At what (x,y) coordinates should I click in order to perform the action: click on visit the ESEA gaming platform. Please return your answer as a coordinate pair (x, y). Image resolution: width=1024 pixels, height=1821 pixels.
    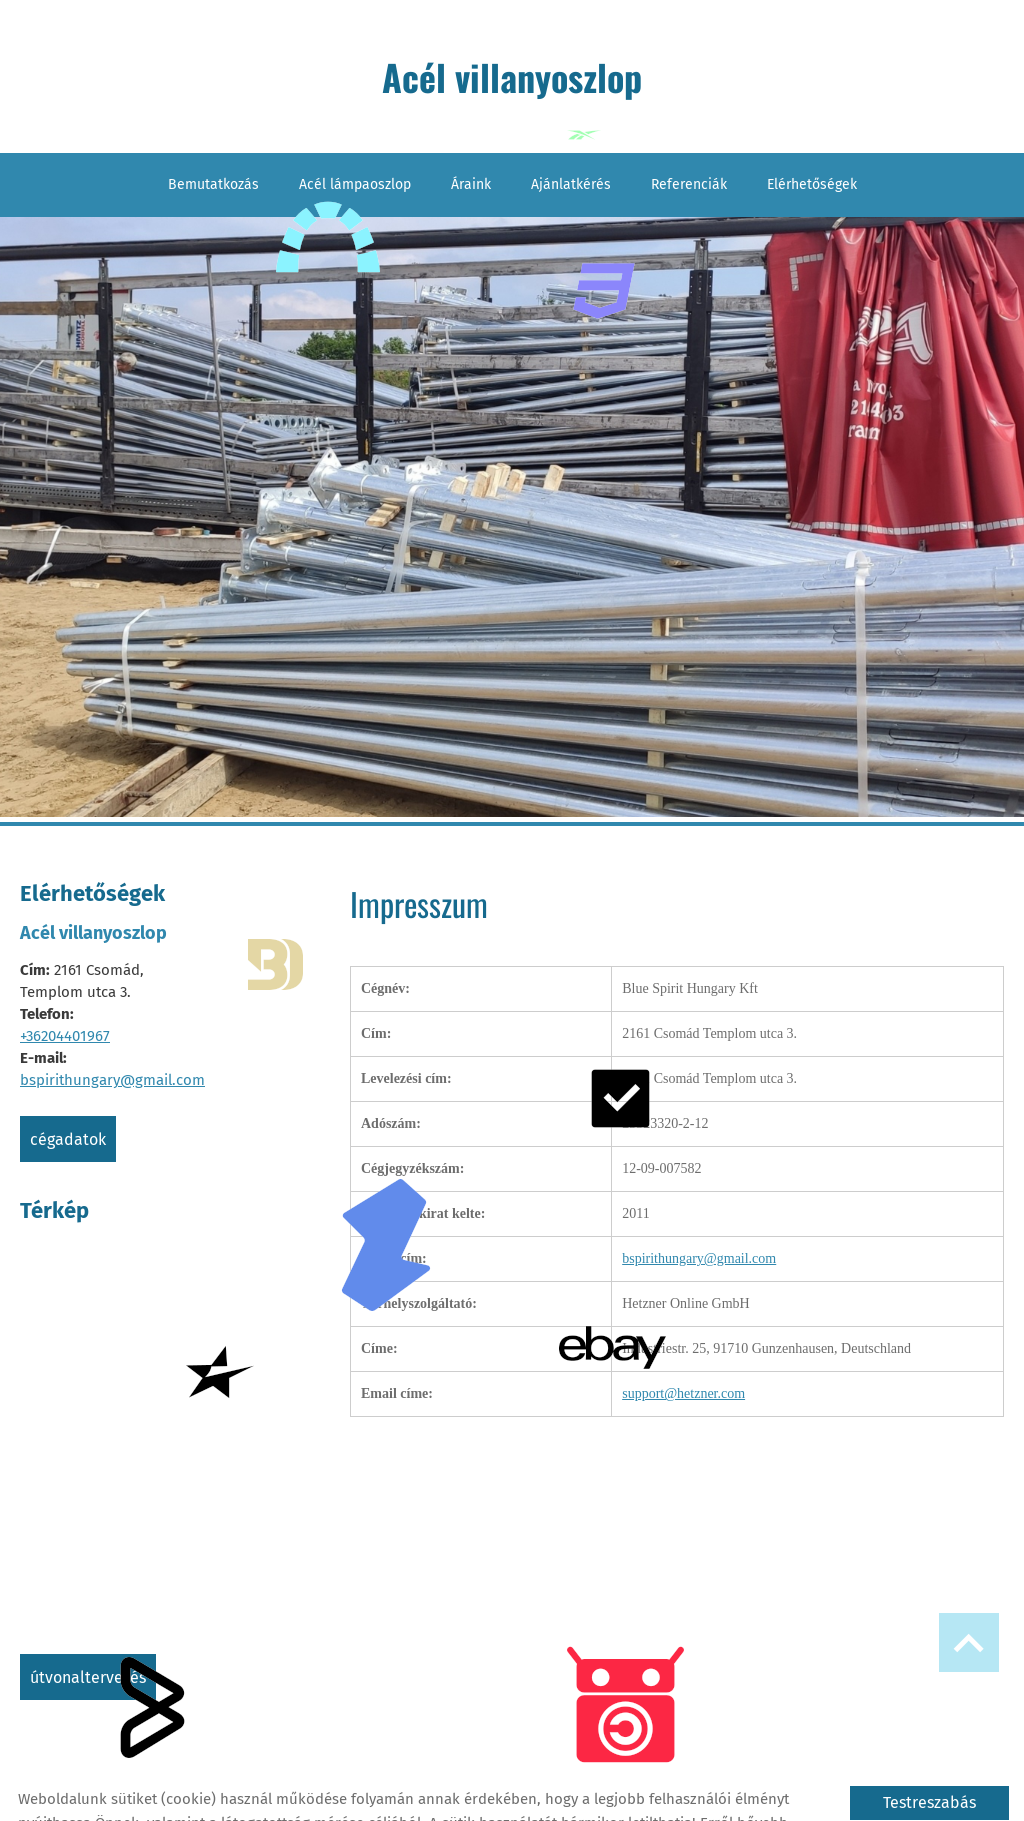
    Looking at the image, I should click on (220, 1372).